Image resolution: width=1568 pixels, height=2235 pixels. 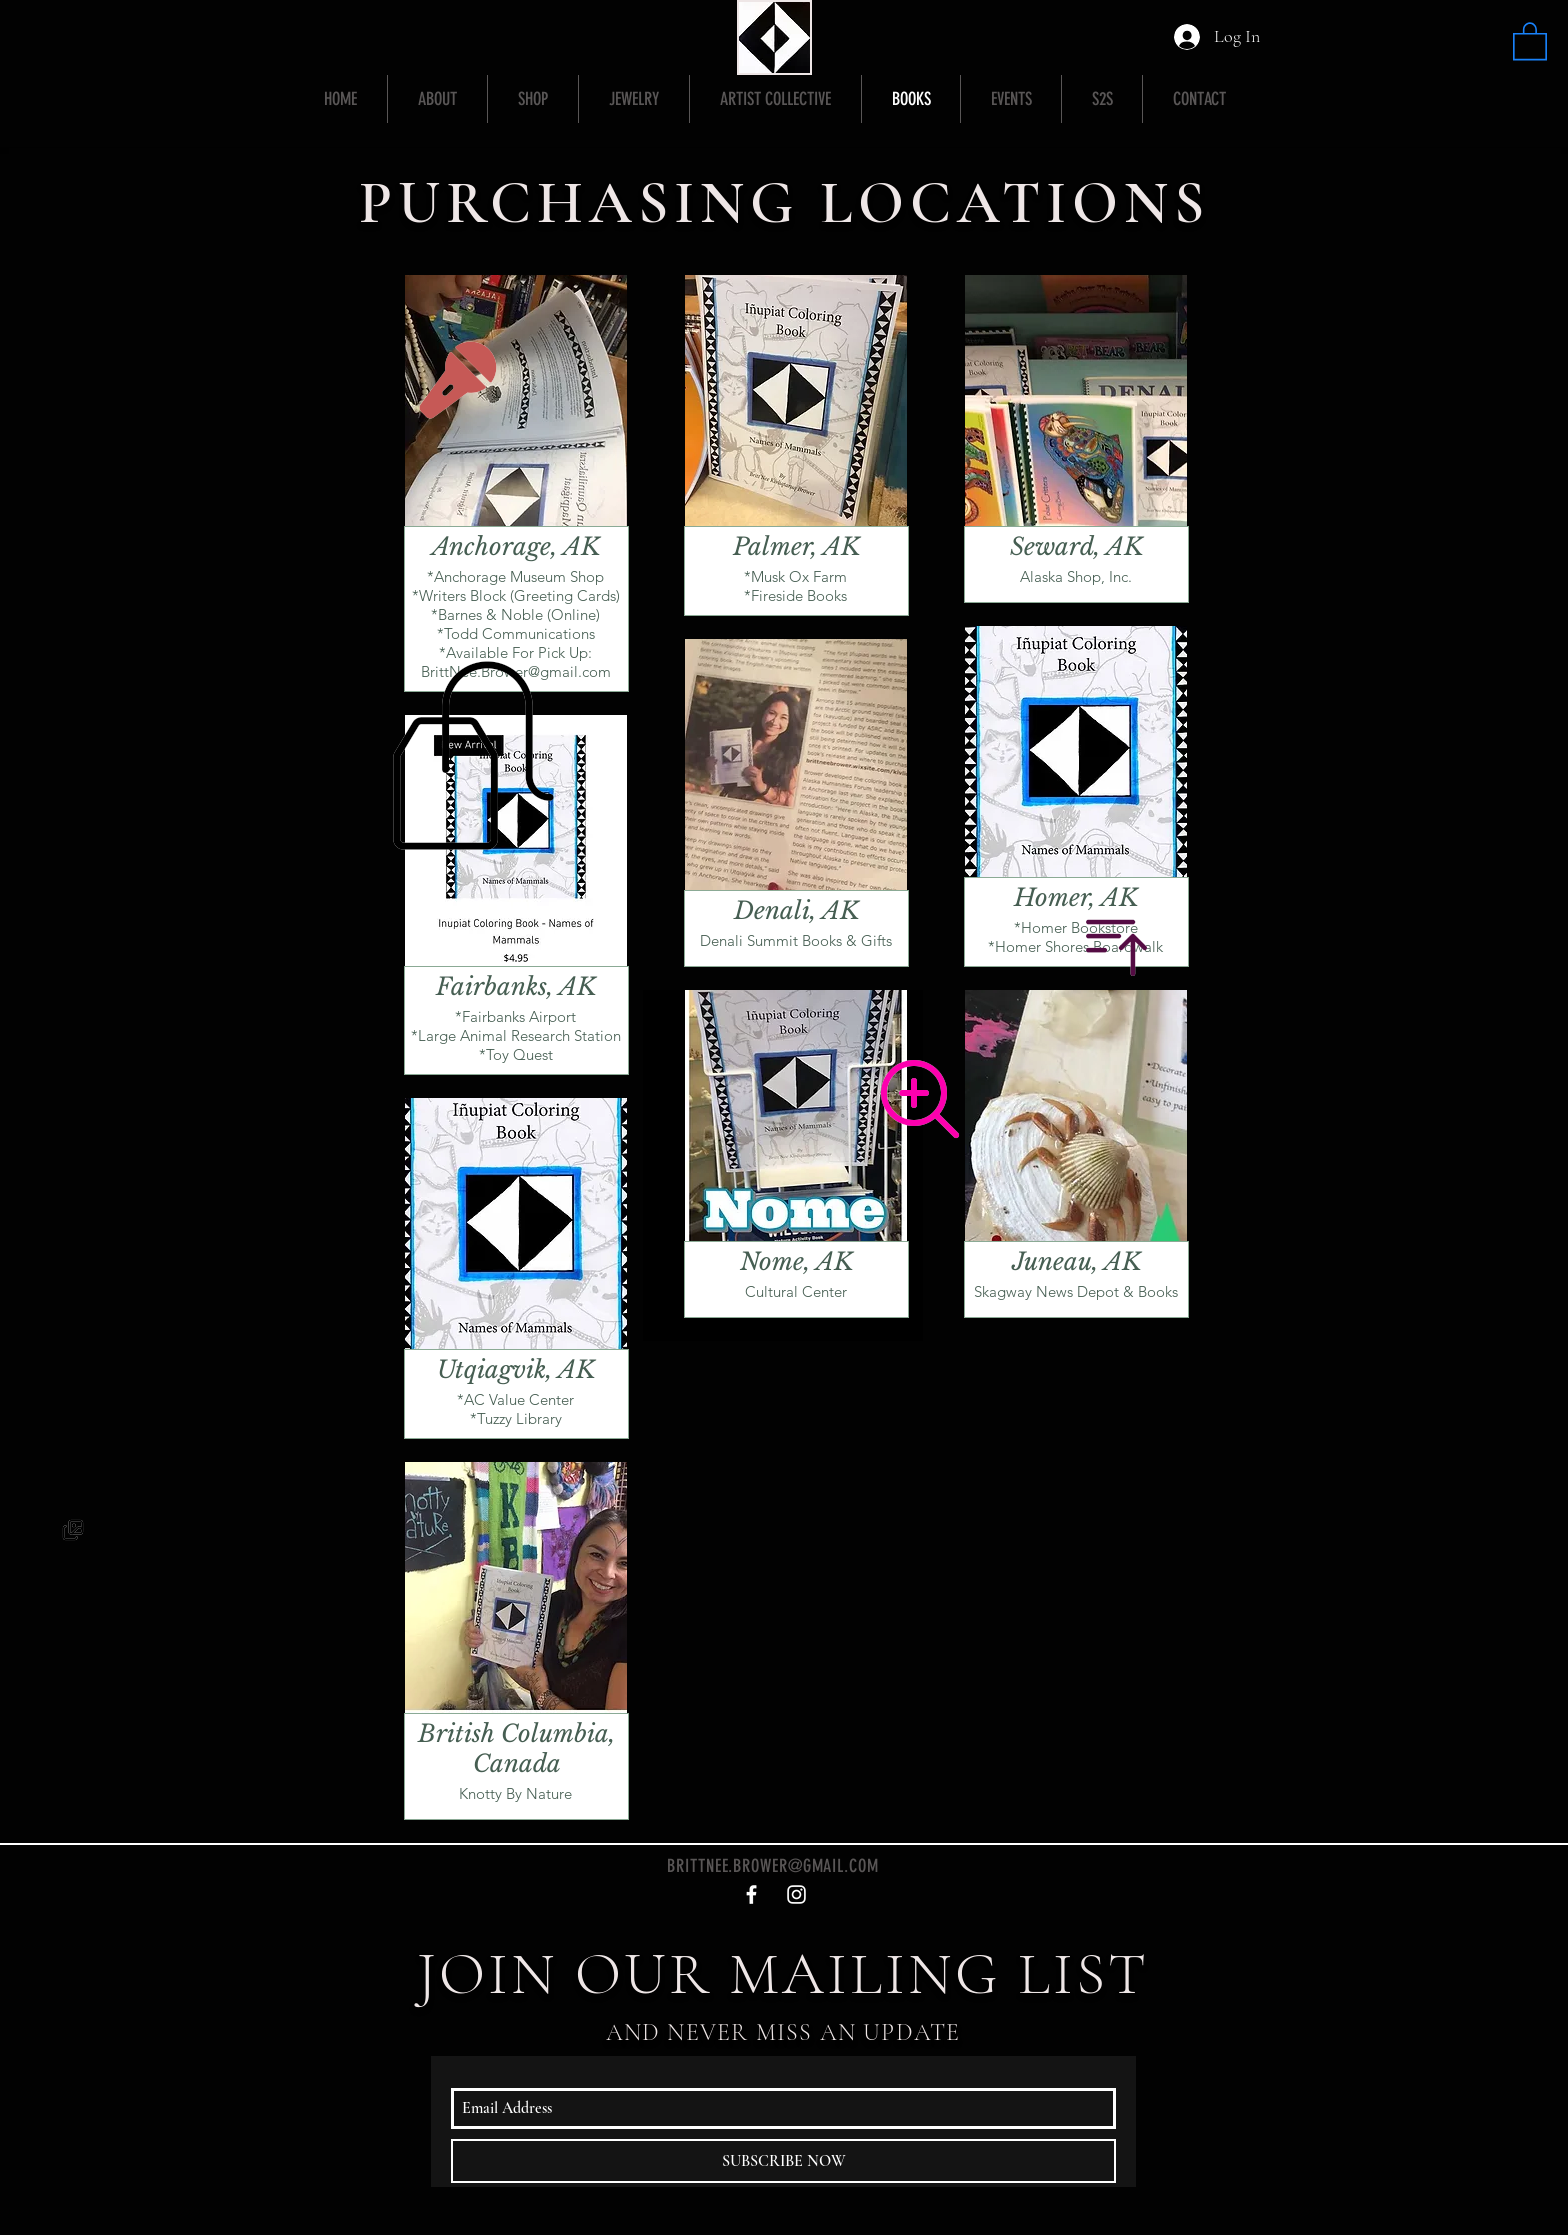 What do you see at coordinates (73, 1530) in the screenshot?
I see `view photo gallery` at bounding box center [73, 1530].